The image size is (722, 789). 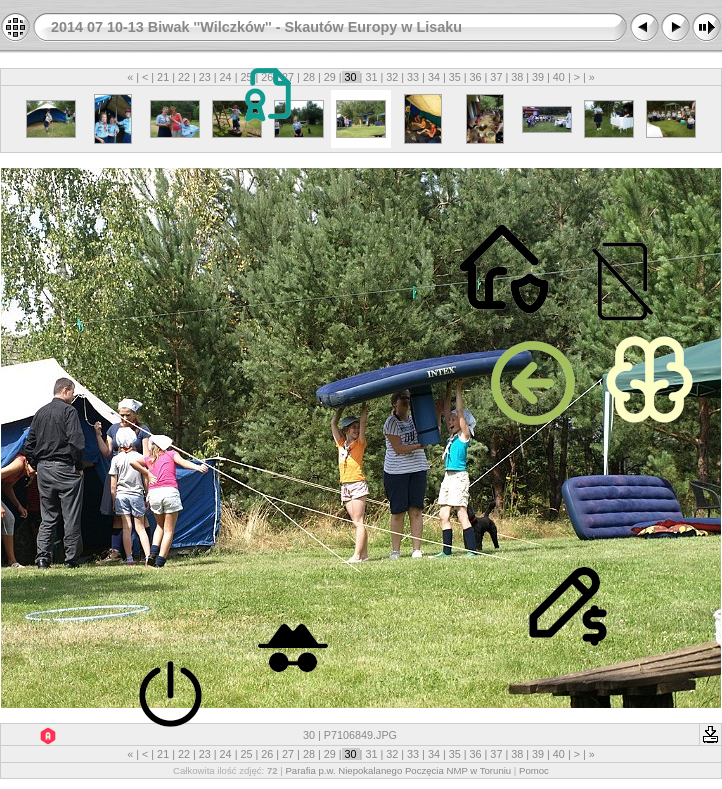 What do you see at coordinates (270, 93) in the screenshot?
I see `view certified or verified document` at bounding box center [270, 93].